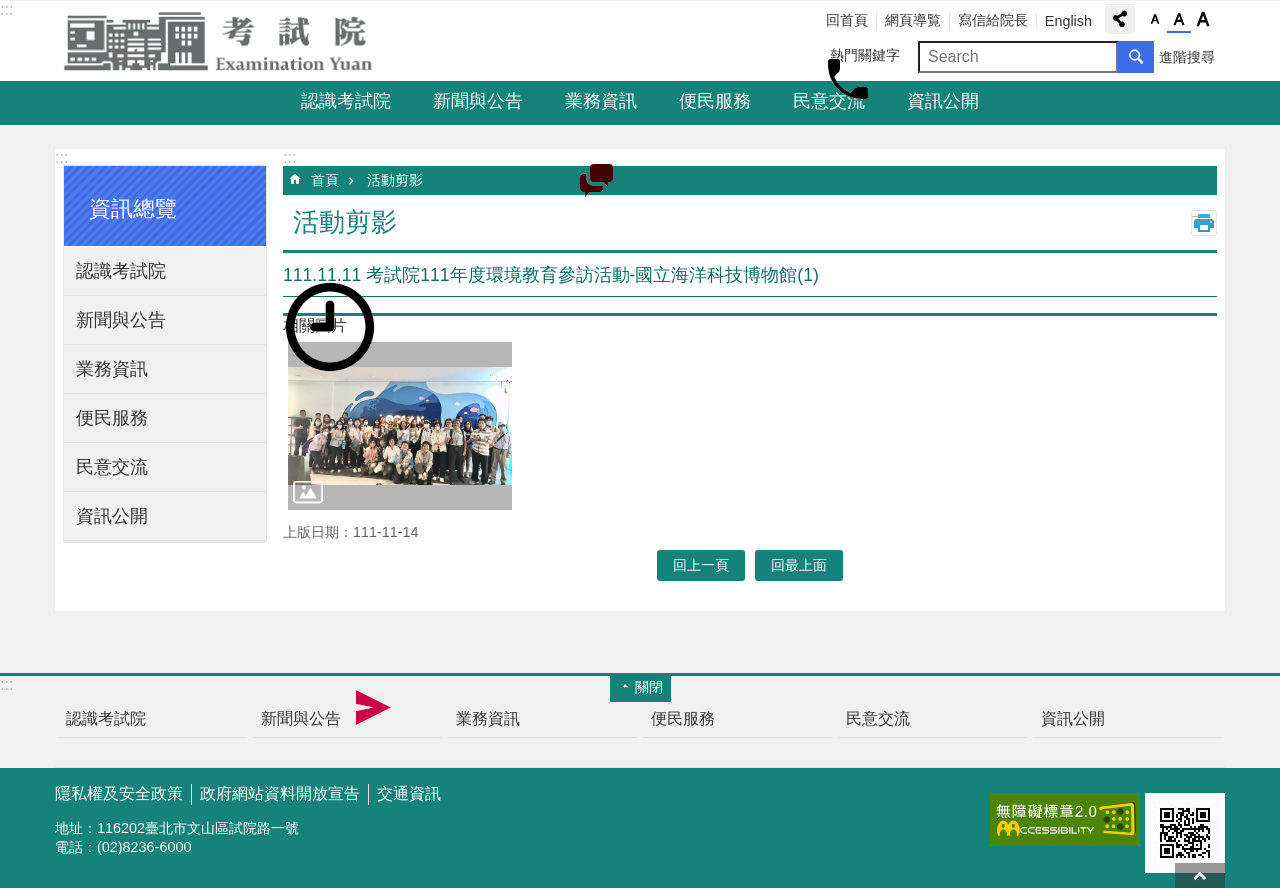 This screenshot has height=888, width=1280. What do you see at coordinates (848, 79) in the screenshot?
I see `make a phone call` at bounding box center [848, 79].